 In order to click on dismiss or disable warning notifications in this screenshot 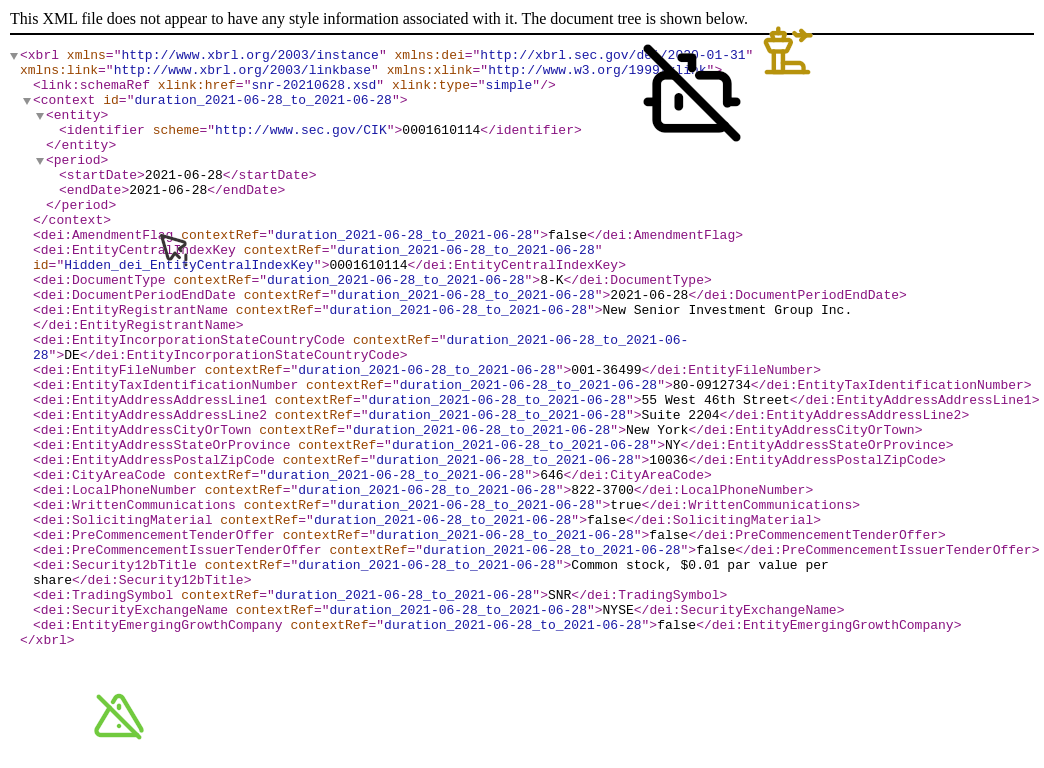, I will do `click(119, 717)`.